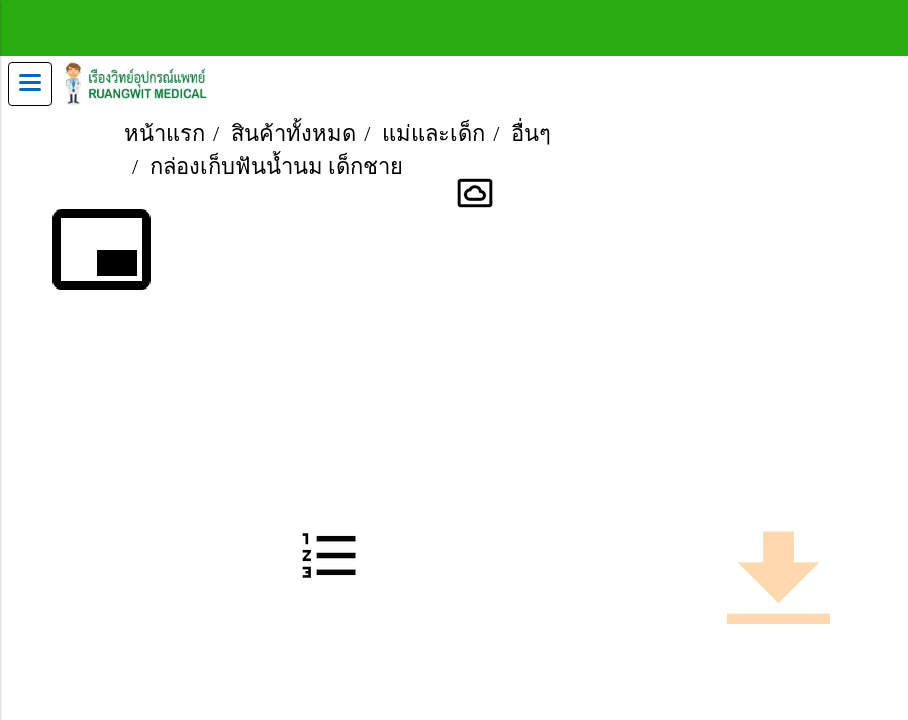 The height and width of the screenshot is (720, 908). I want to click on access daydream or screensaver settings, so click(475, 193).